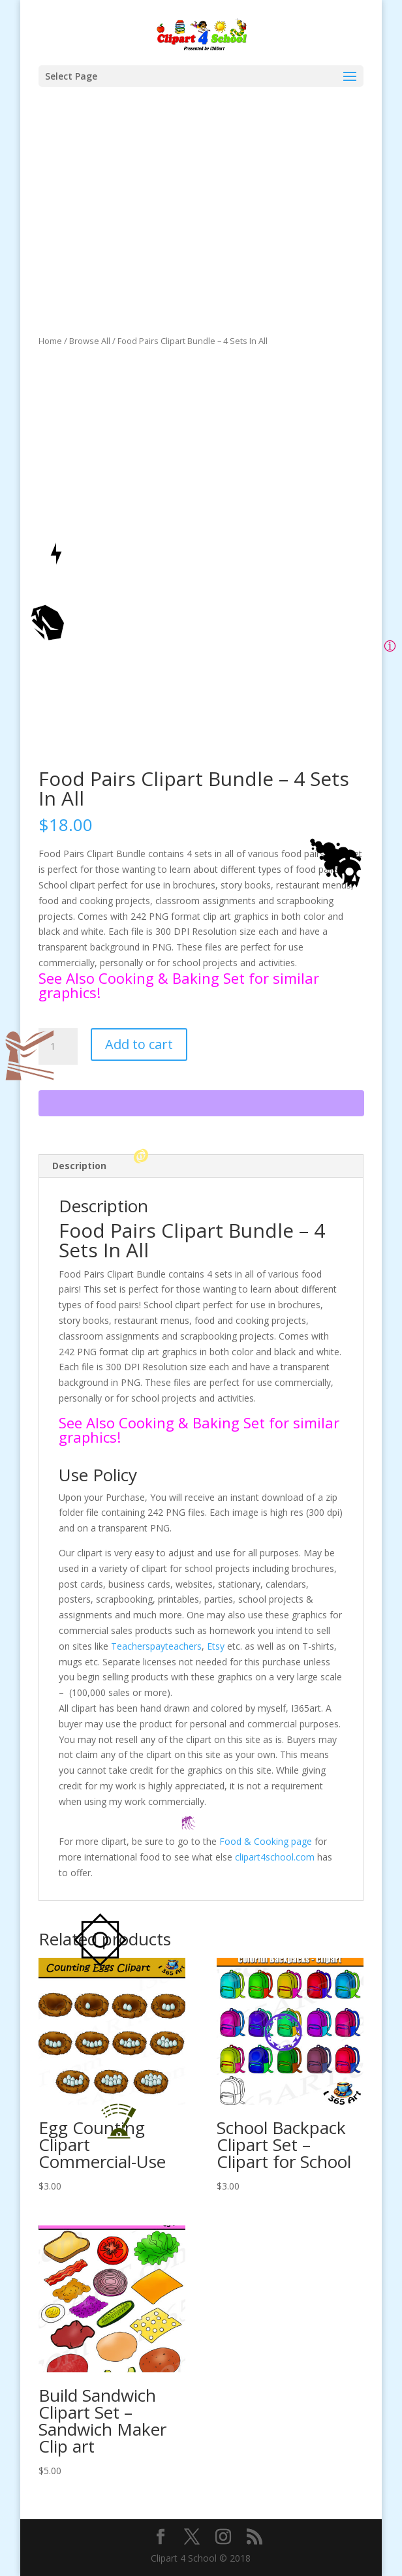  I want to click on indicates a surreal or dream-like game state, so click(141, 1156).